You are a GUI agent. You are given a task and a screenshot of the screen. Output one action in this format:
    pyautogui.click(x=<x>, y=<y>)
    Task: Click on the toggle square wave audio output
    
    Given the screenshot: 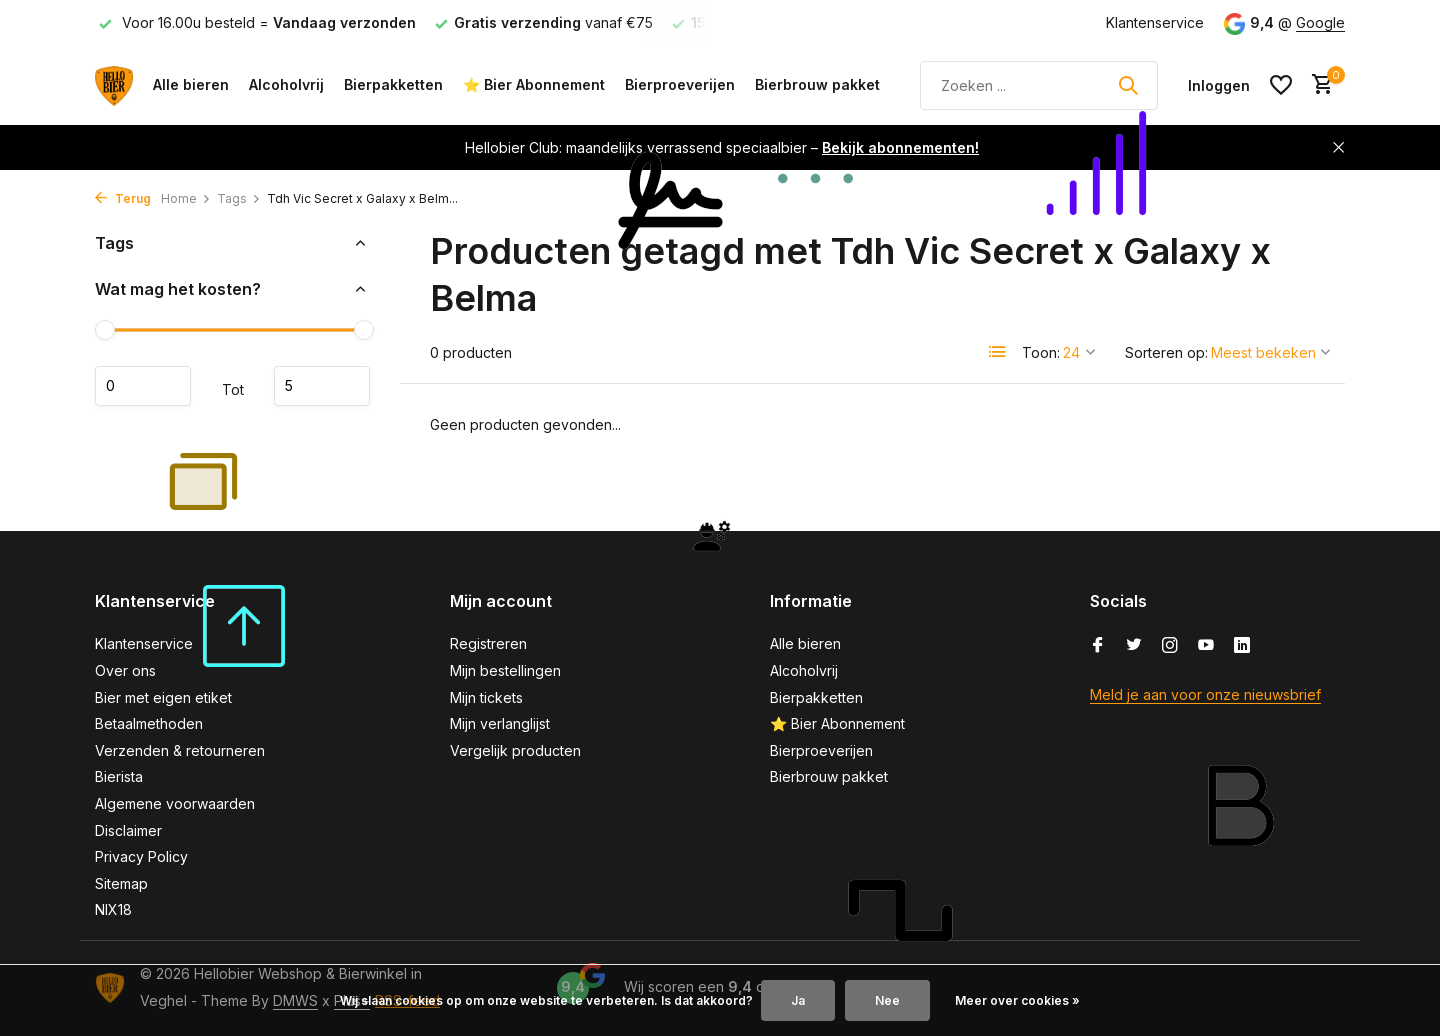 What is the action you would take?
    pyautogui.click(x=900, y=910)
    